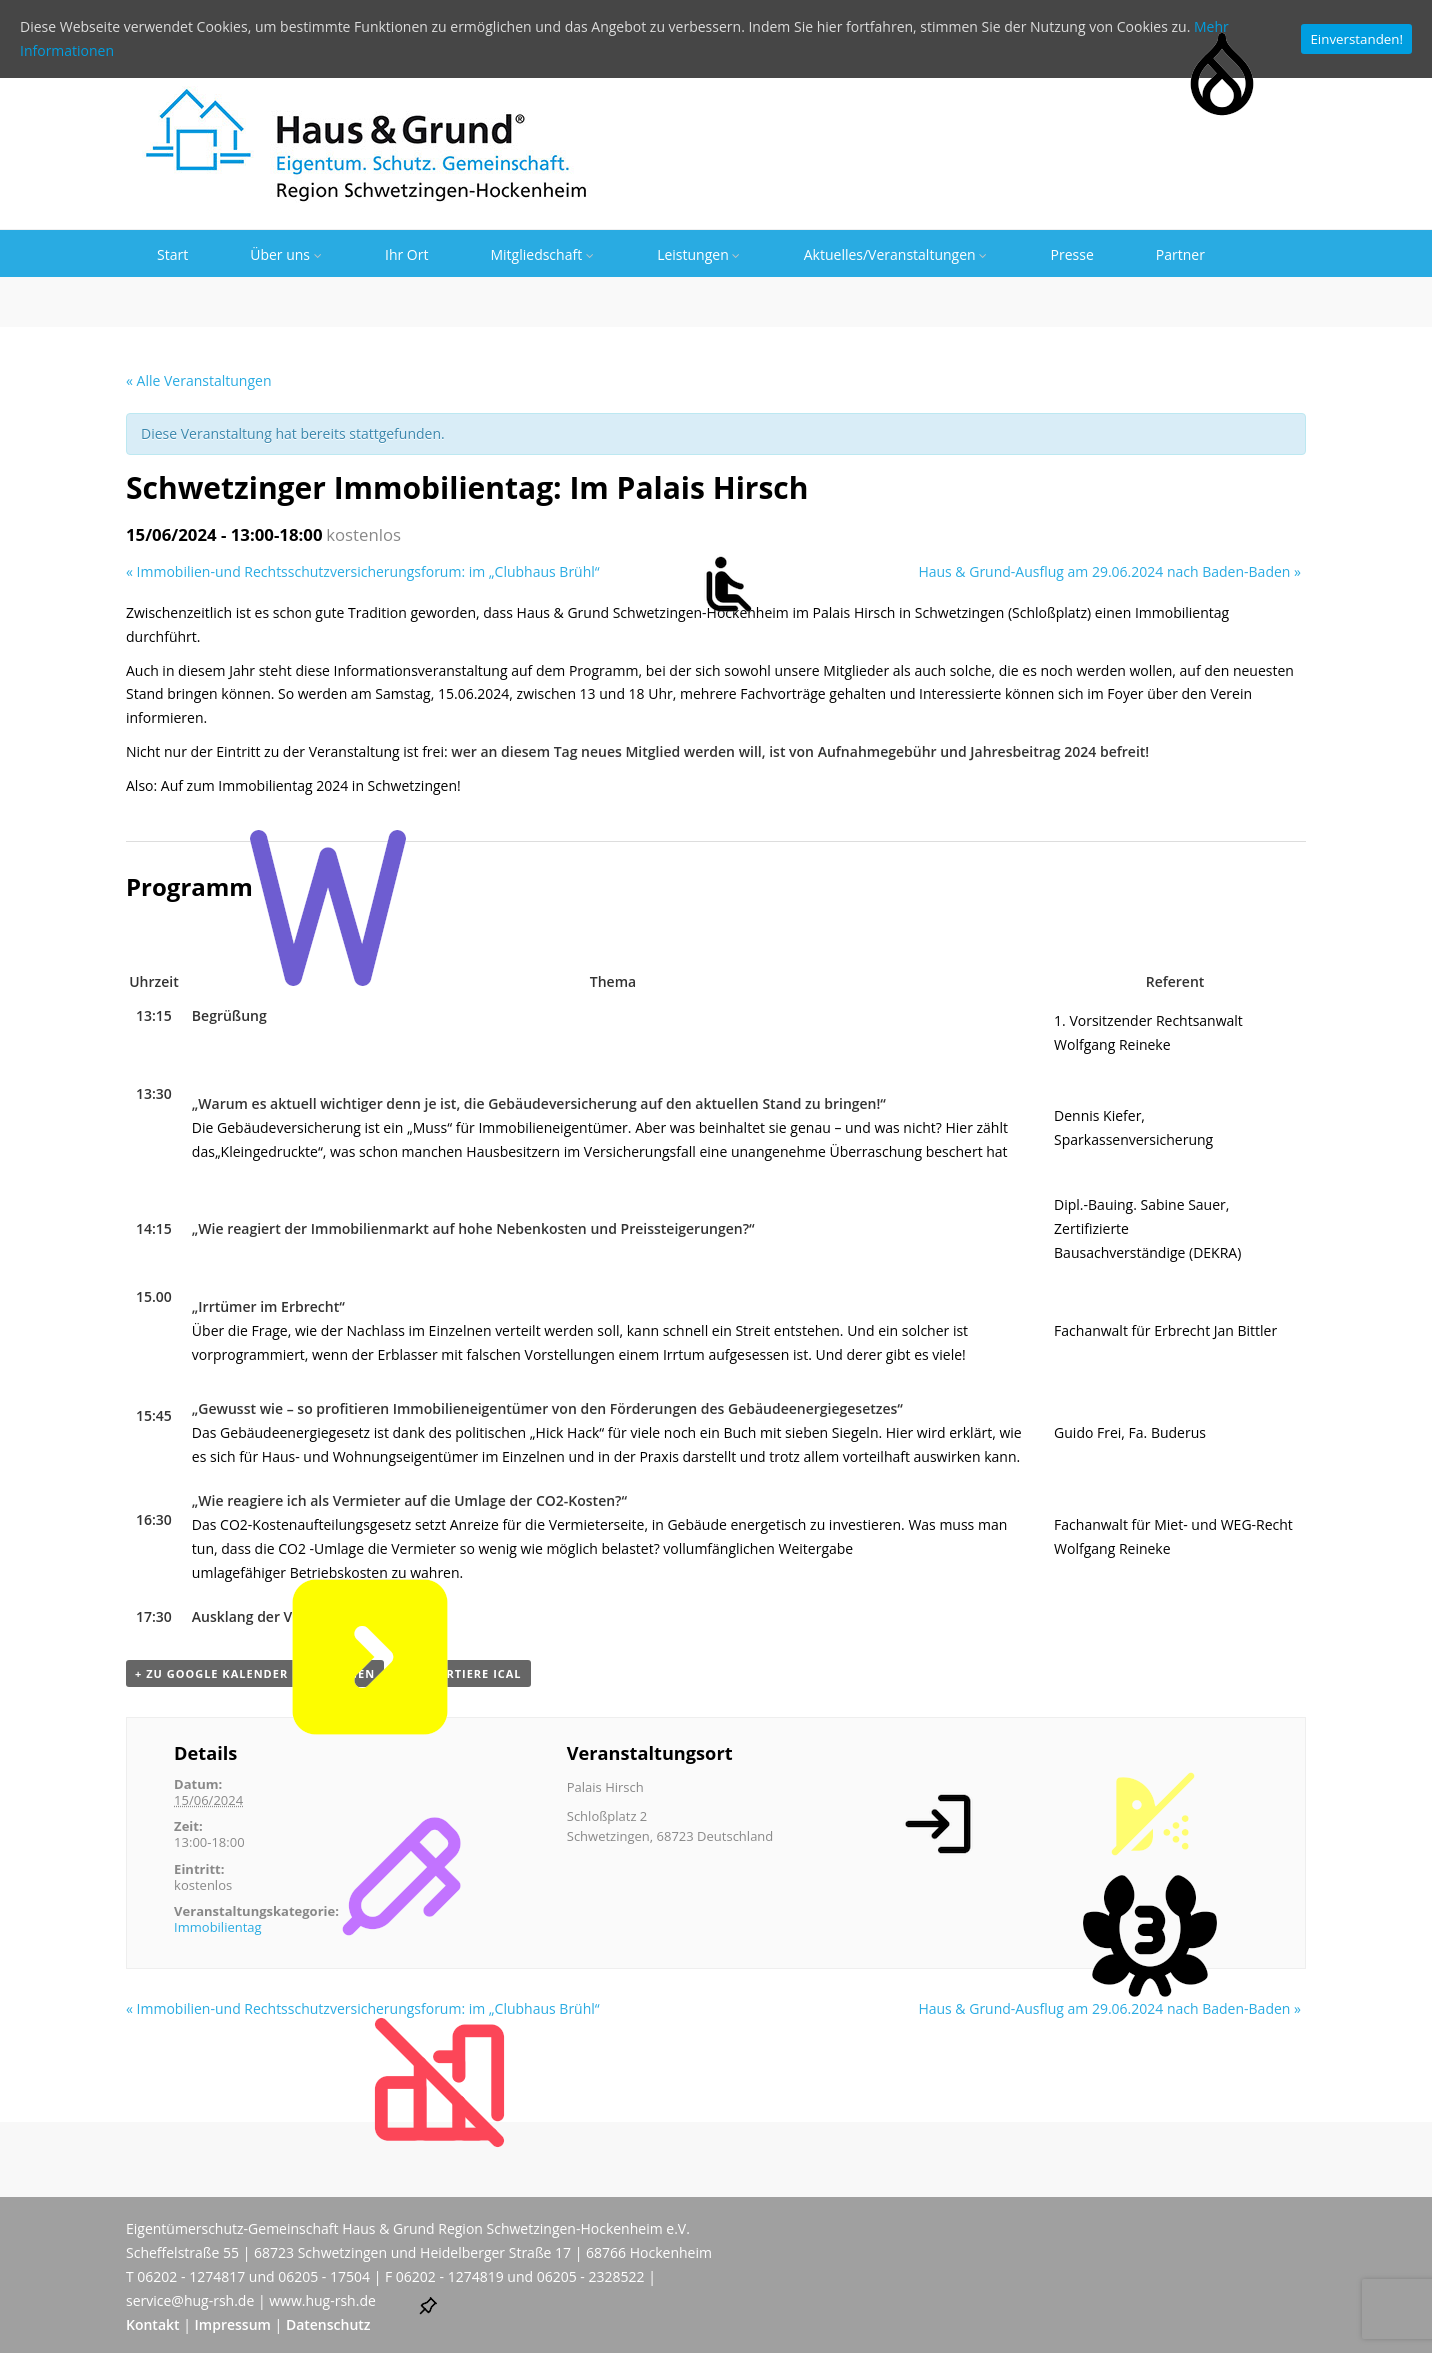  I want to click on drupal content management system logo, so click(1222, 76).